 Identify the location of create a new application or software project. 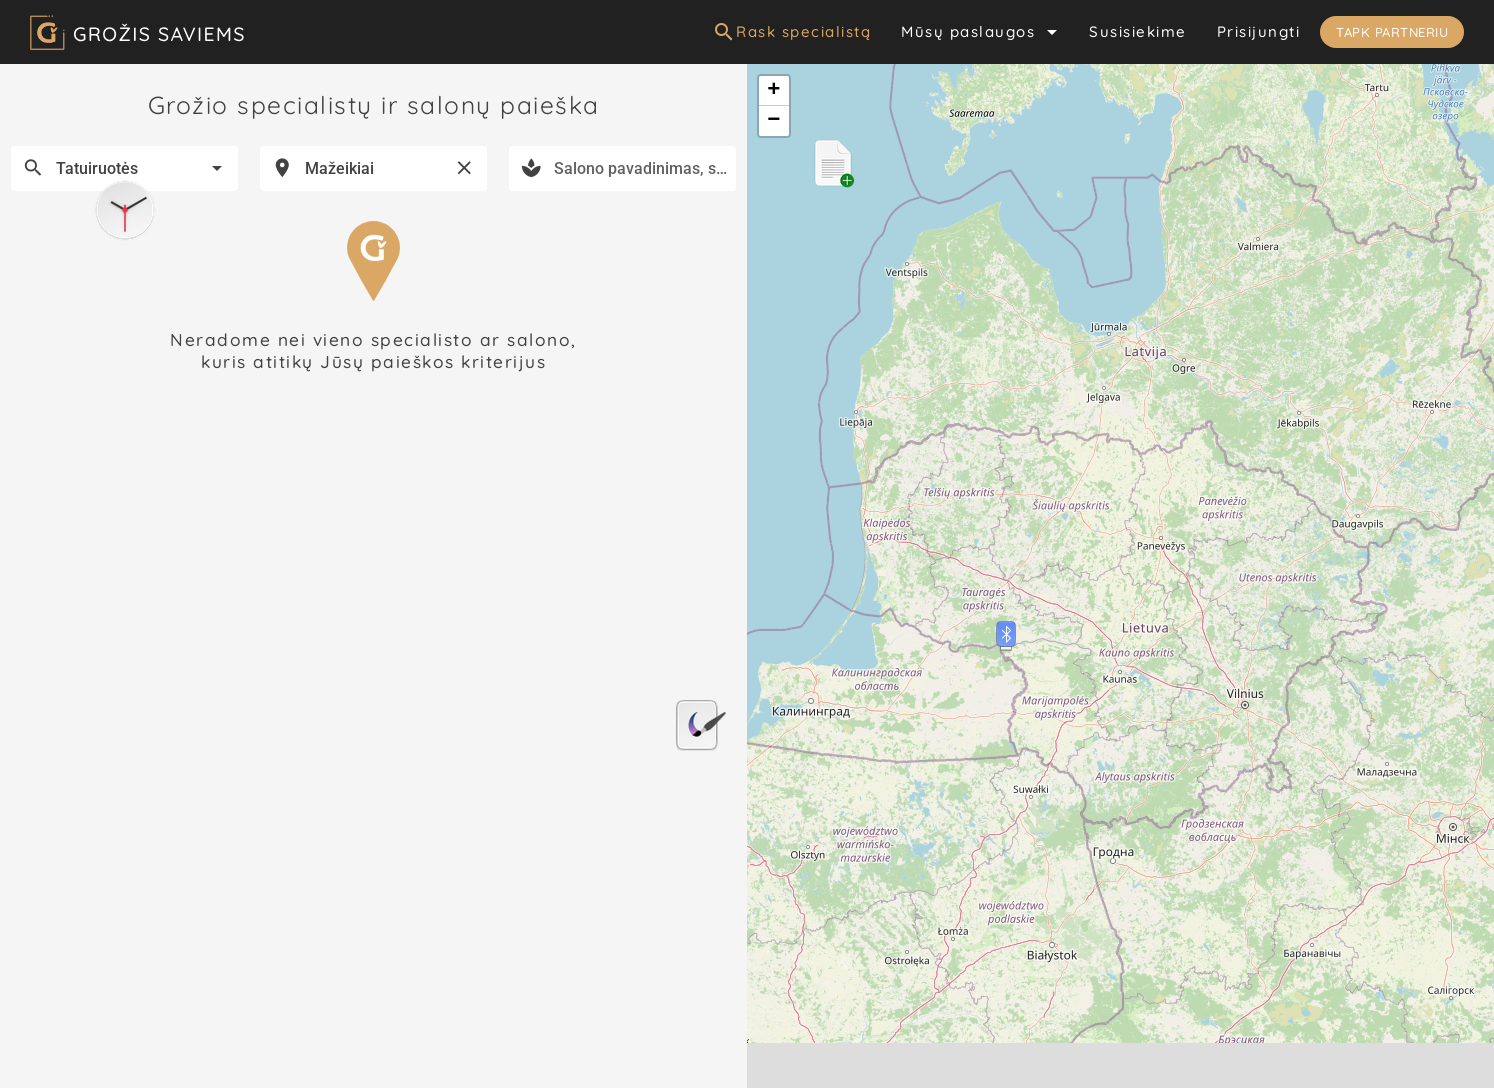
(700, 725).